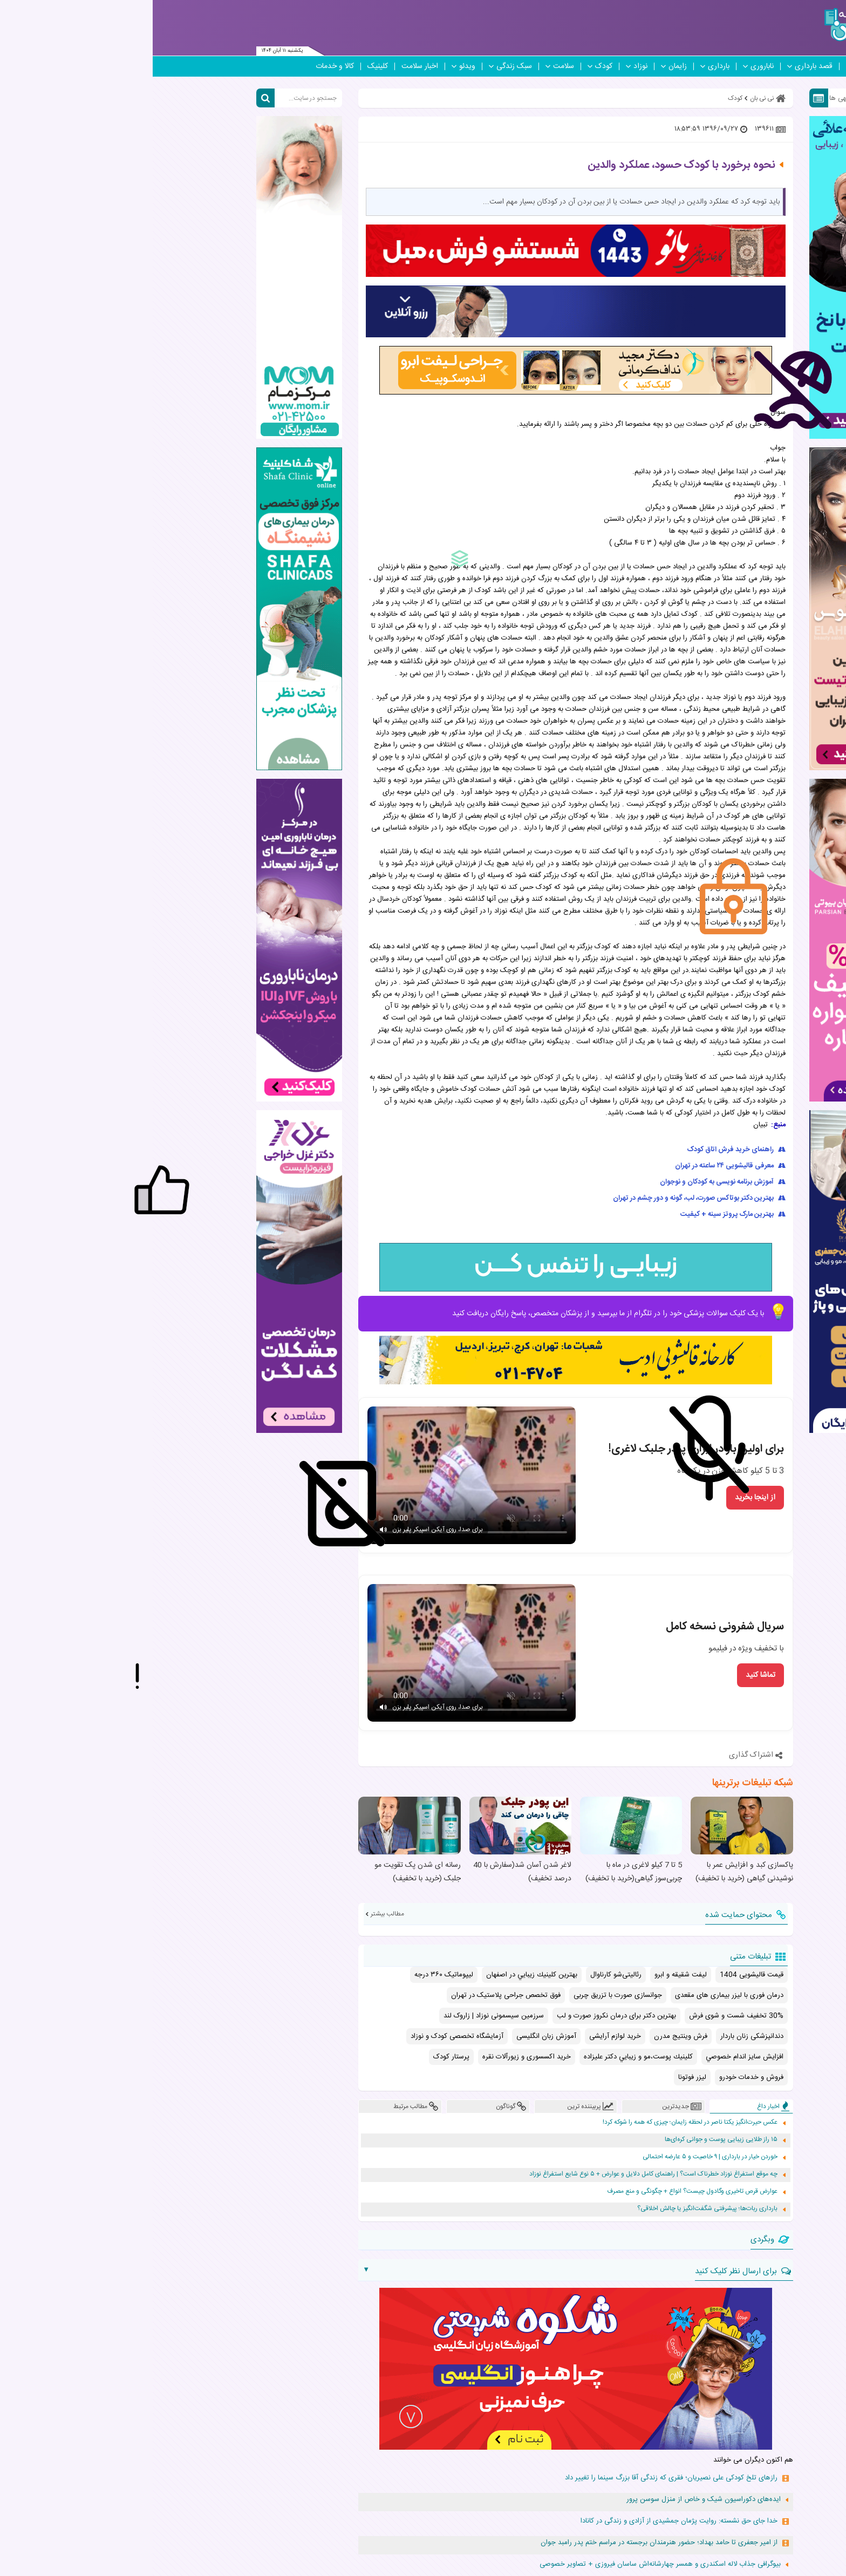 The image size is (846, 2576). What do you see at coordinates (342, 1504) in the screenshot?
I see `mute external speaker` at bounding box center [342, 1504].